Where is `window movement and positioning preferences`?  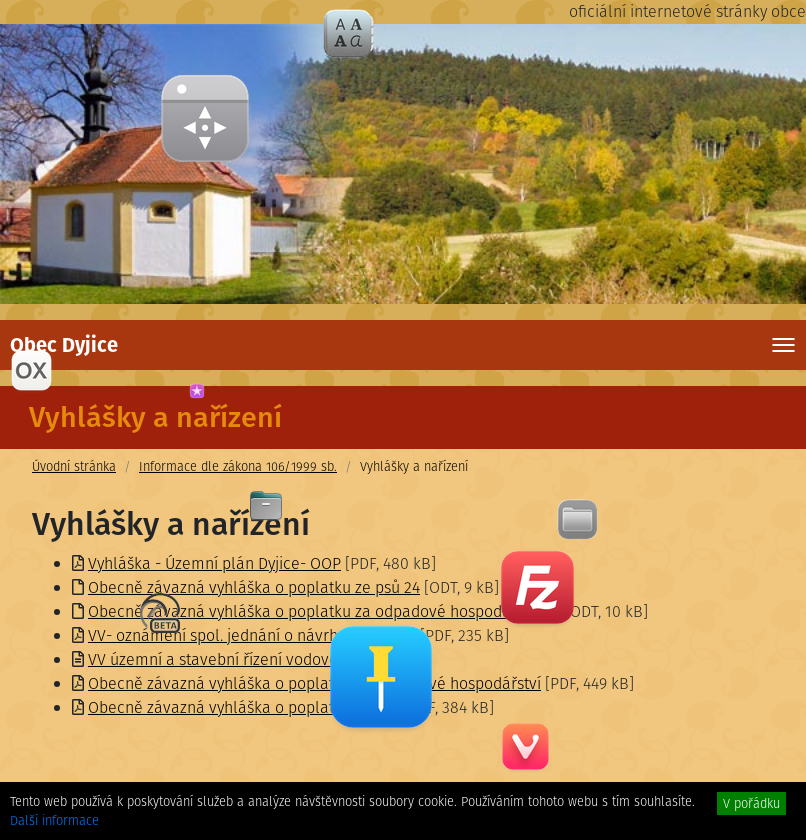 window movement and positioning preferences is located at coordinates (205, 120).